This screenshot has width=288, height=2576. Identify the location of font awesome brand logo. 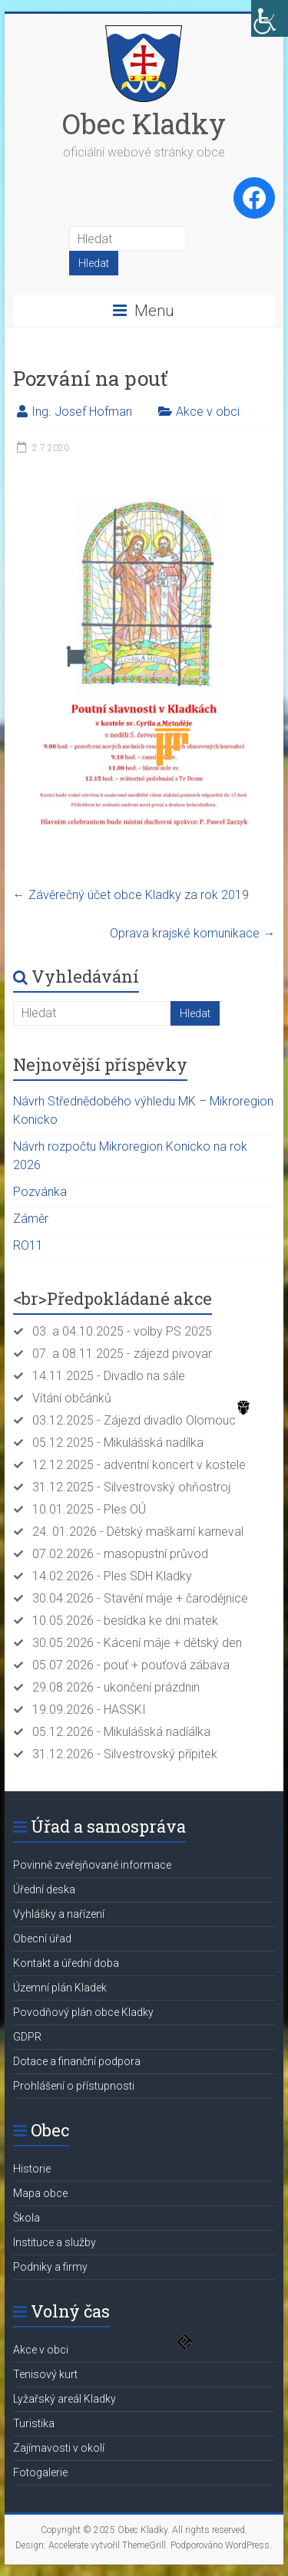
(76, 656).